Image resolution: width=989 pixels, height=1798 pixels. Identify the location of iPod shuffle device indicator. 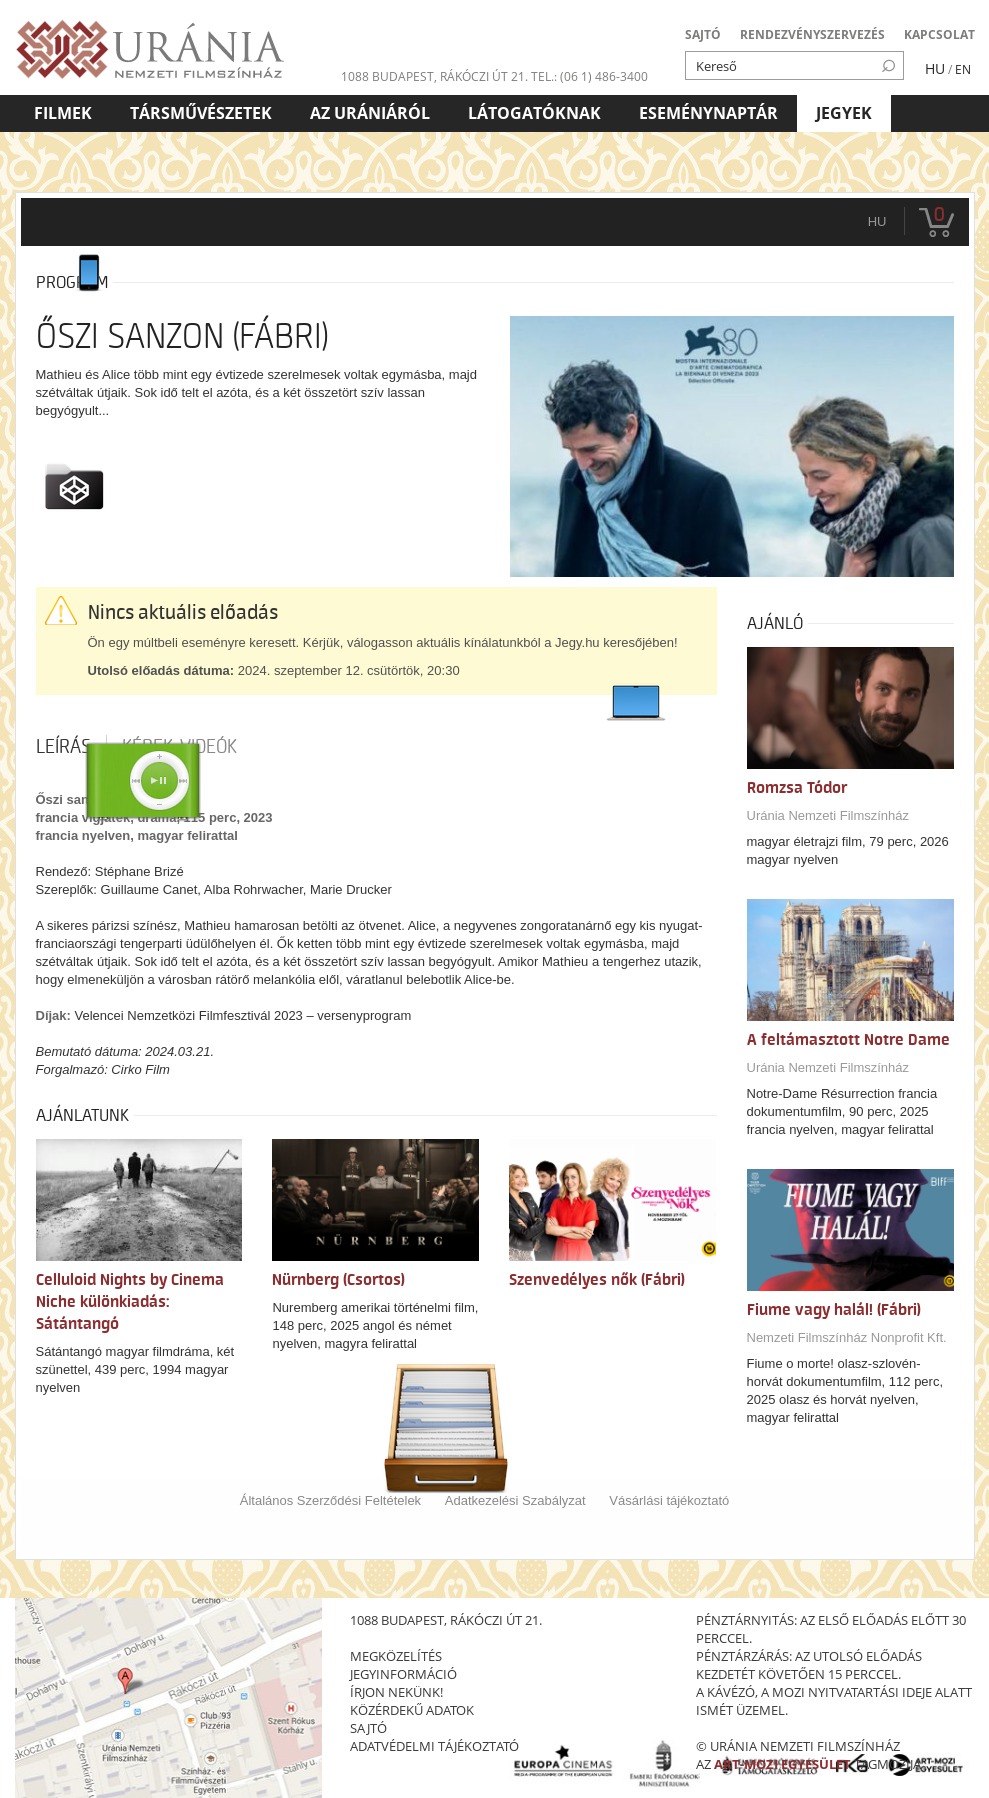
(143, 760).